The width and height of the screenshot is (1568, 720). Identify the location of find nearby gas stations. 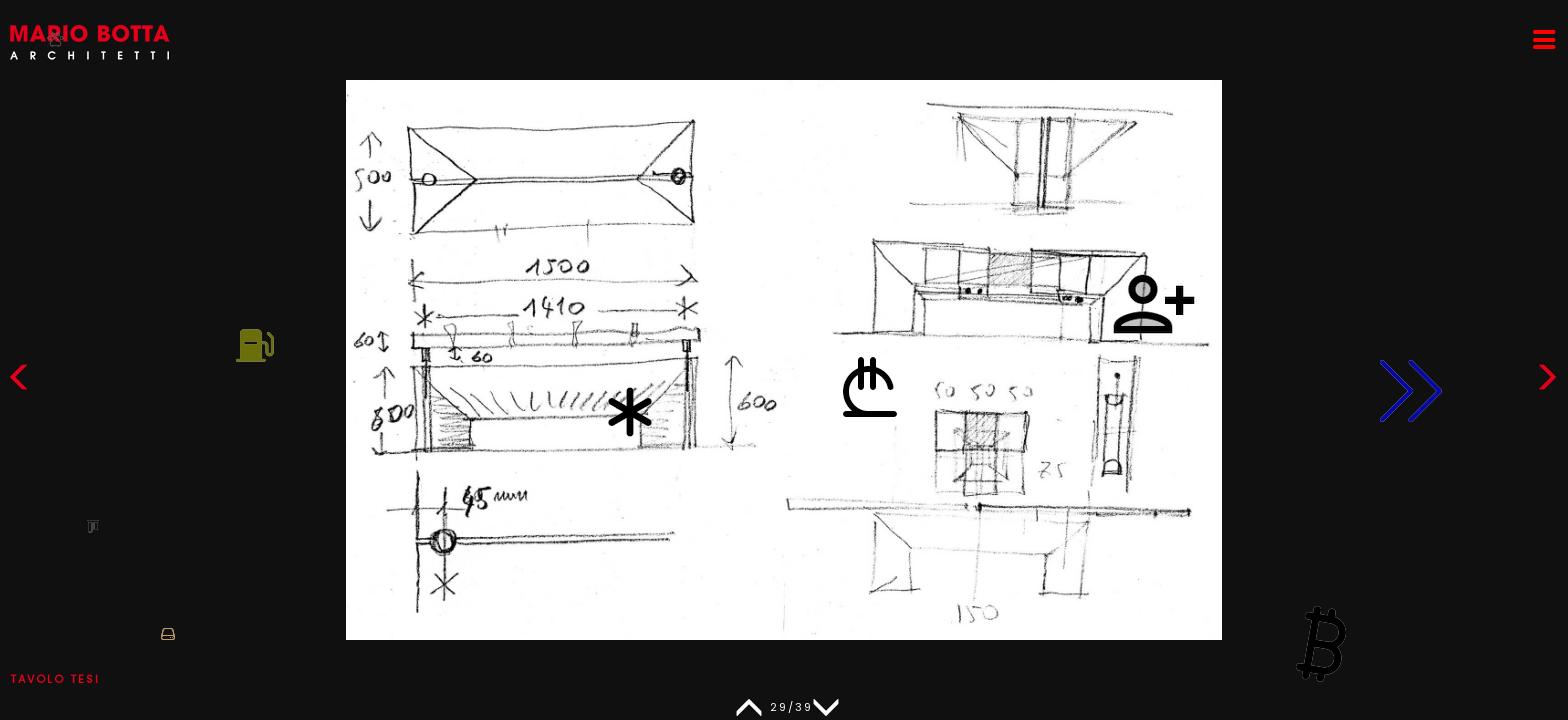
(253, 345).